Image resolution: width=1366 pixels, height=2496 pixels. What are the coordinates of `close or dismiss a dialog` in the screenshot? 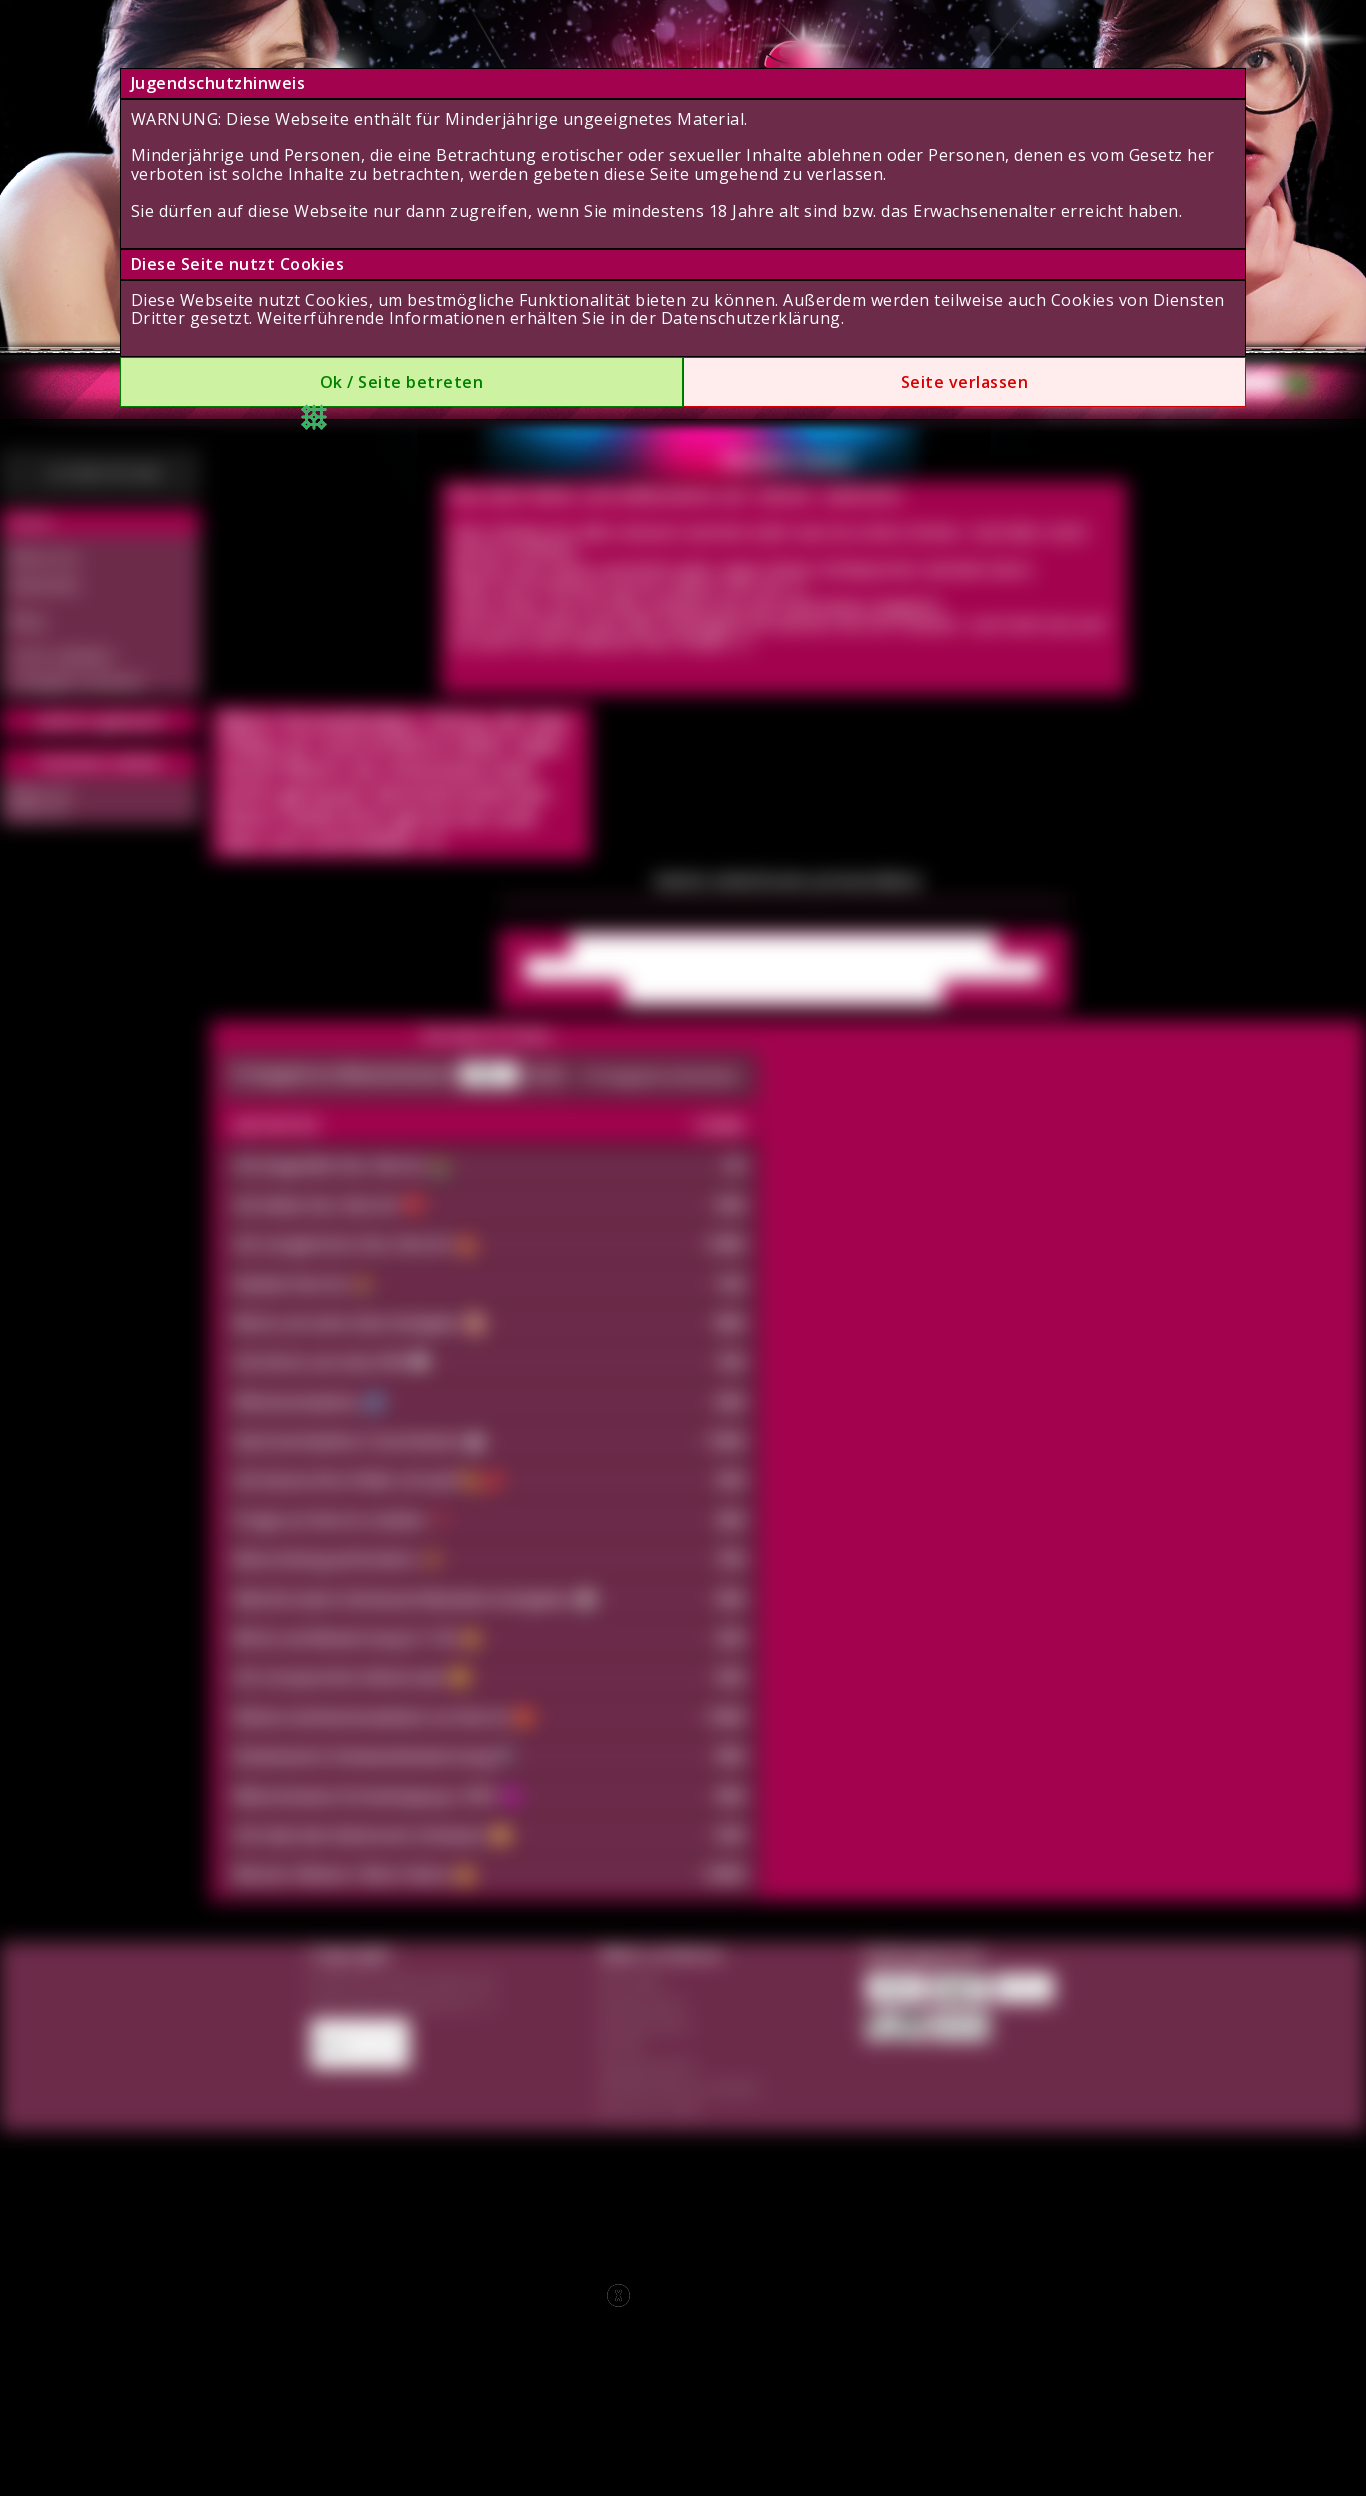 It's located at (618, 2295).